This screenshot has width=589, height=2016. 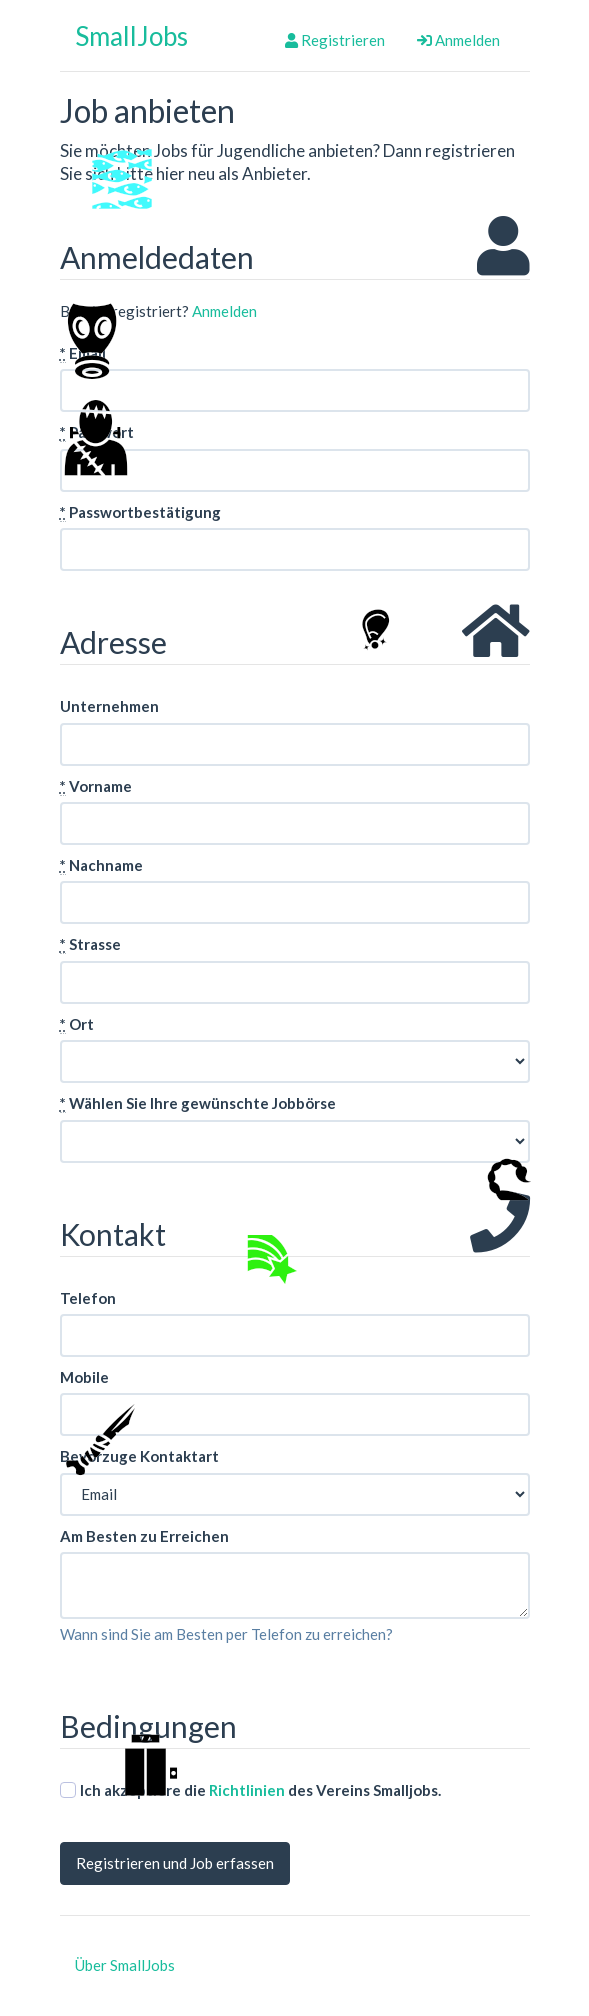 What do you see at coordinates (96, 438) in the screenshot?
I see `select frankenstein character or monster avatar` at bounding box center [96, 438].